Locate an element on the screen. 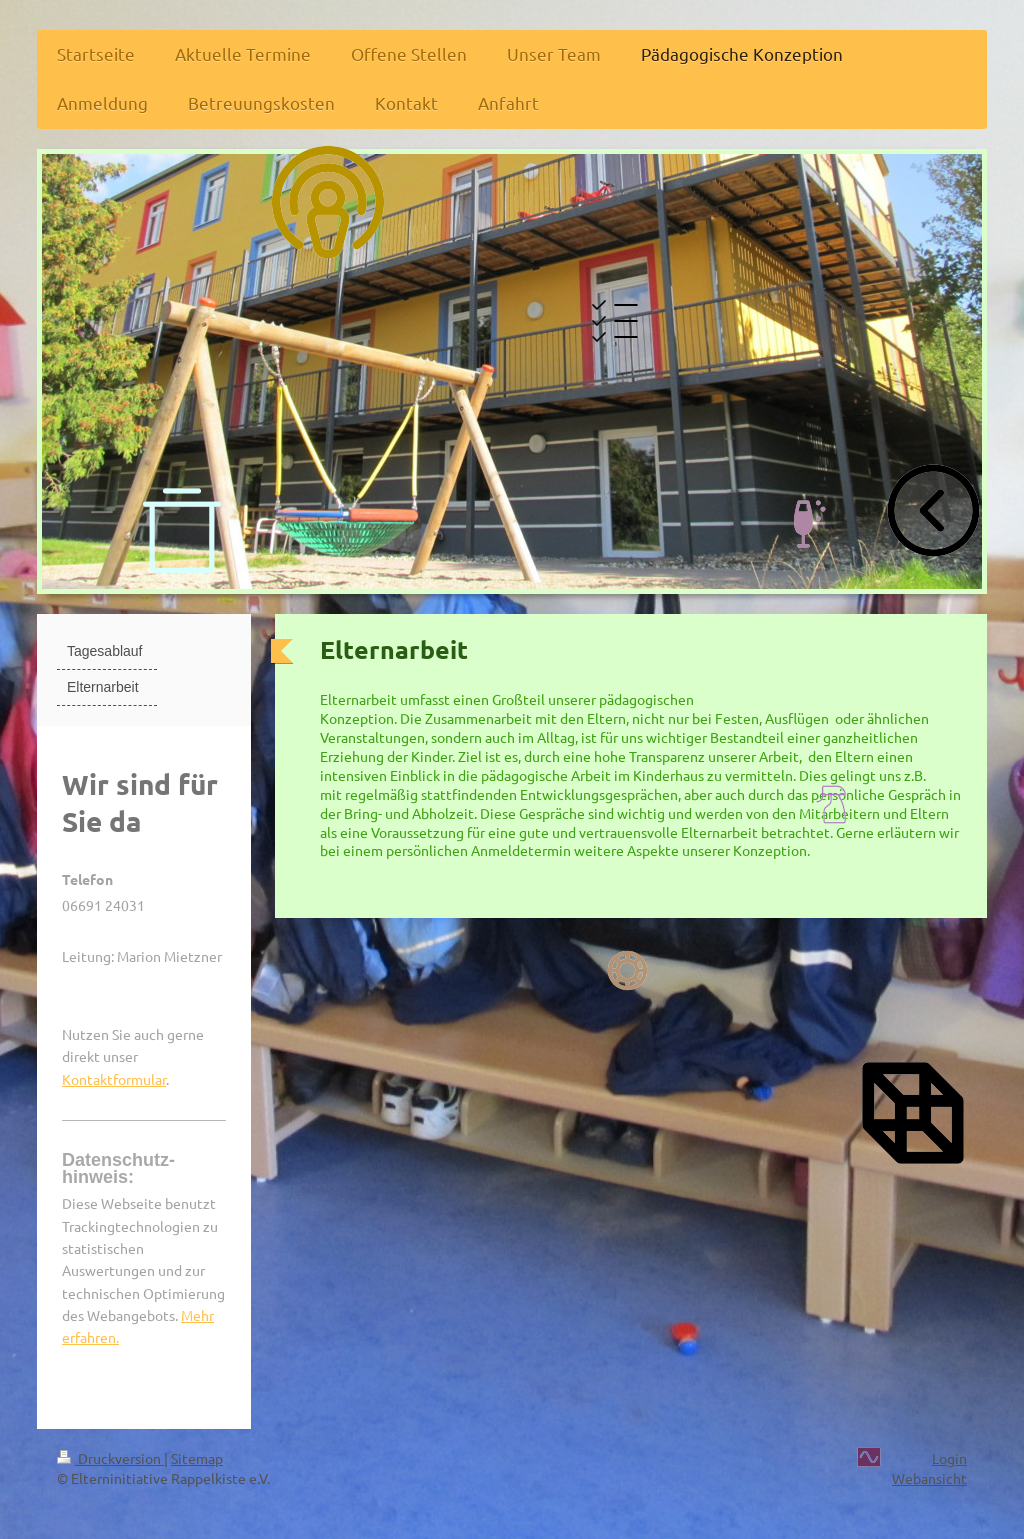 The height and width of the screenshot is (1539, 1024). delete this item is located at coordinates (182, 534).